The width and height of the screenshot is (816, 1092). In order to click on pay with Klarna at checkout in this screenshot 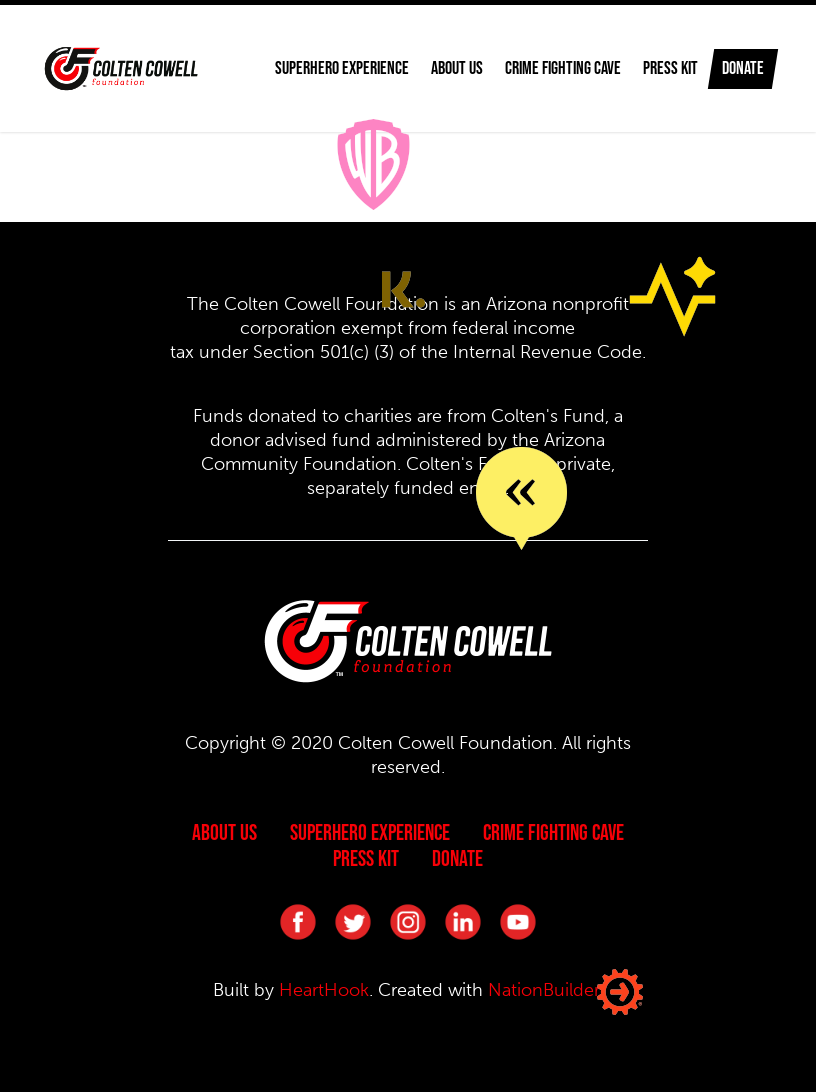, I will do `click(403, 289)`.